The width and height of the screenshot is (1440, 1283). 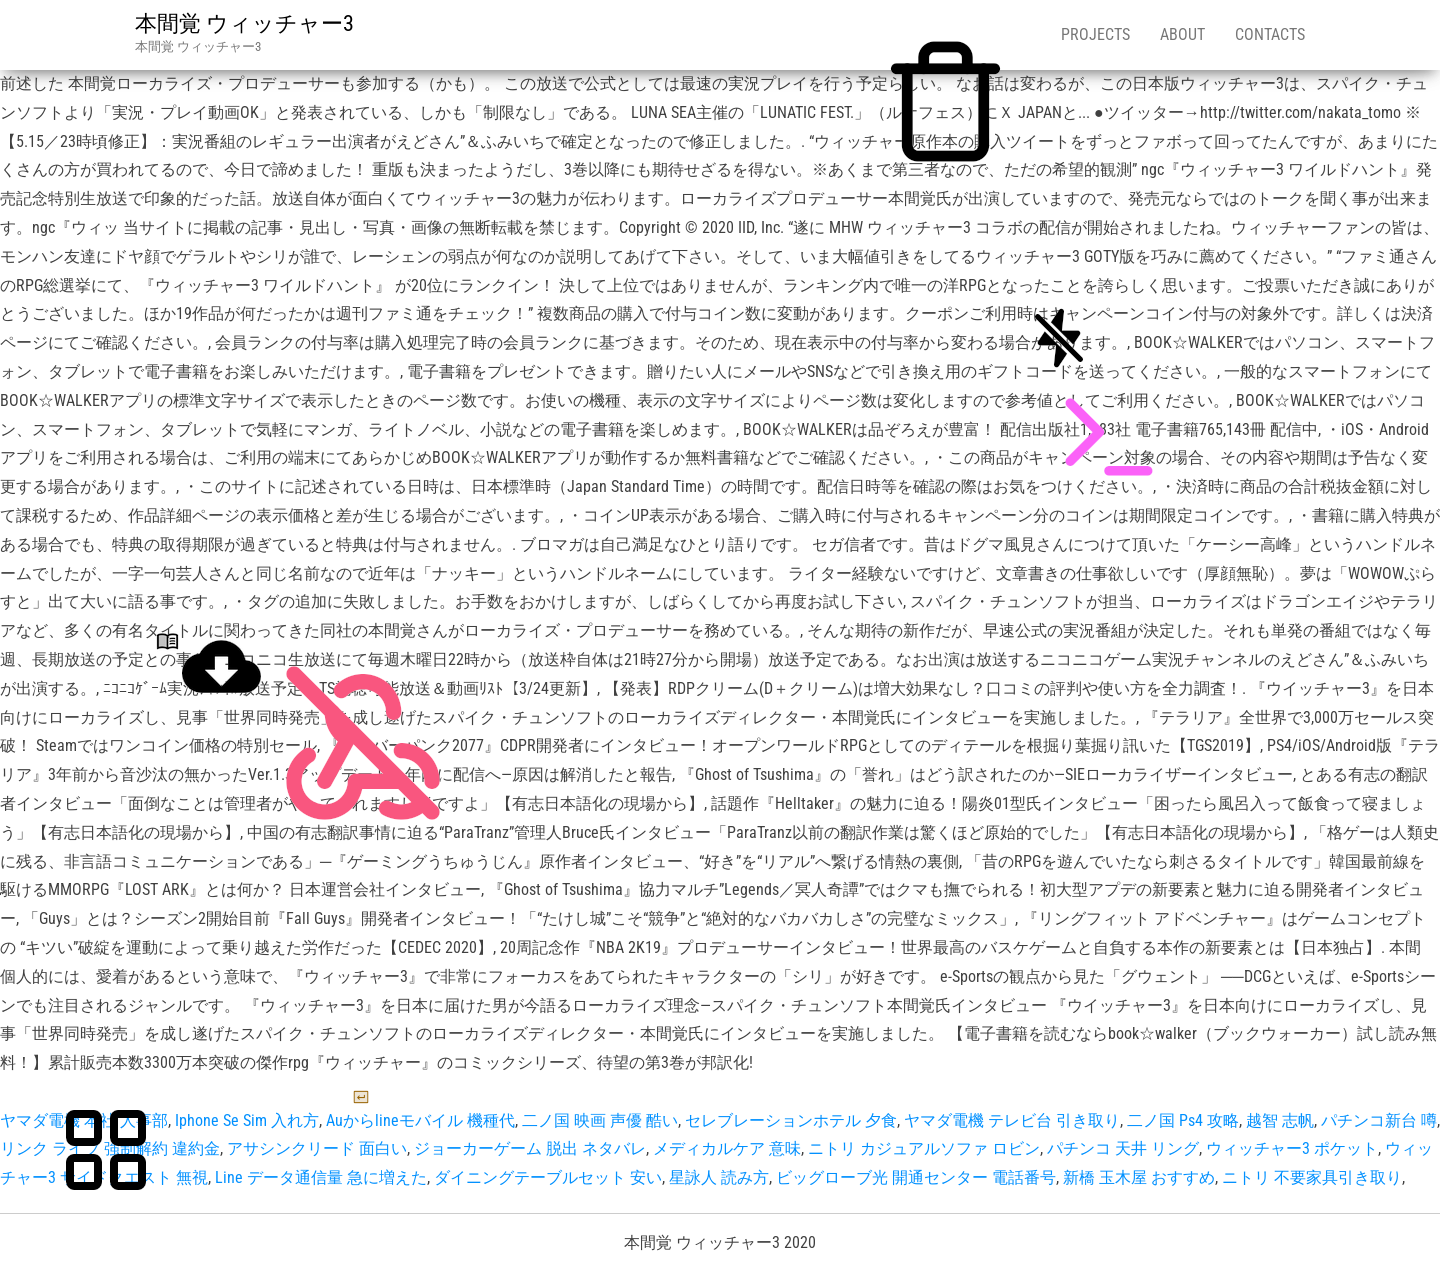 What do you see at coordinates (945, 101) in the screenshot?
I see `delete selected item` at bounding box center [945, 101].